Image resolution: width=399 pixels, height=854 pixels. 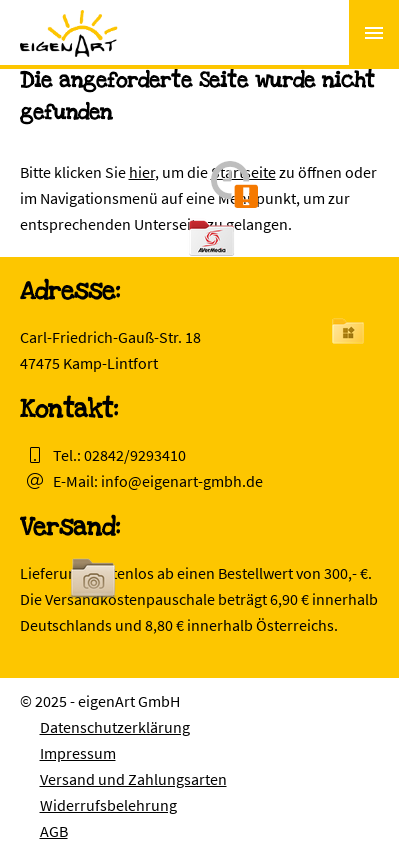 I want to click on open the apps folder, so click(x=348, y=332).